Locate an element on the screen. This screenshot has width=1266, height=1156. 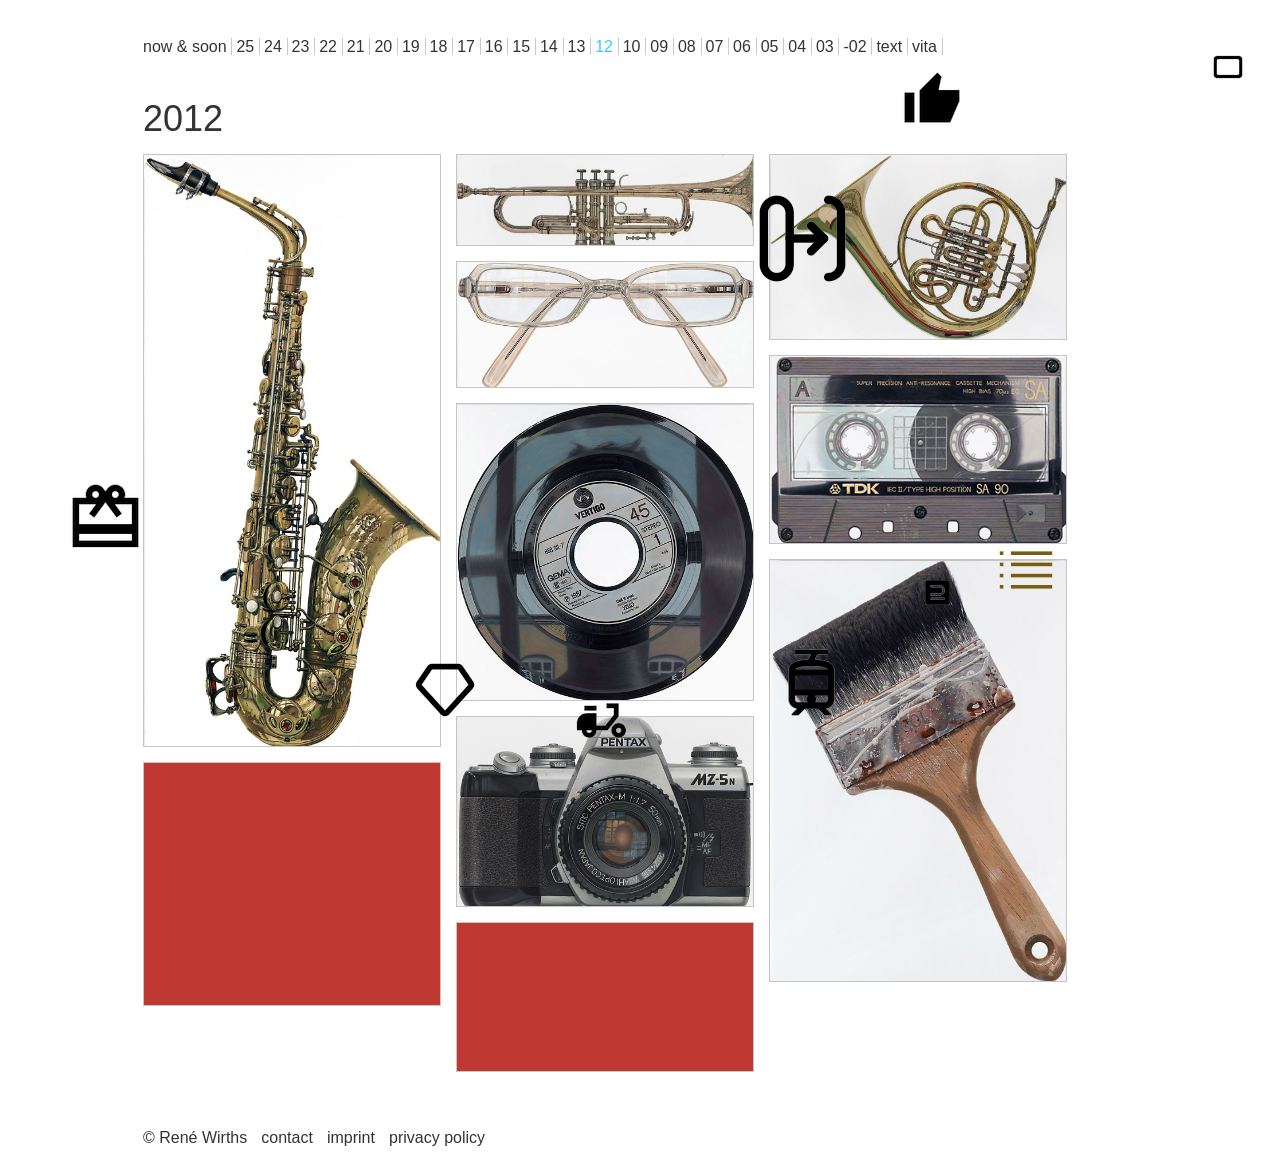
move element to the right is located at coordinates (802, 238).